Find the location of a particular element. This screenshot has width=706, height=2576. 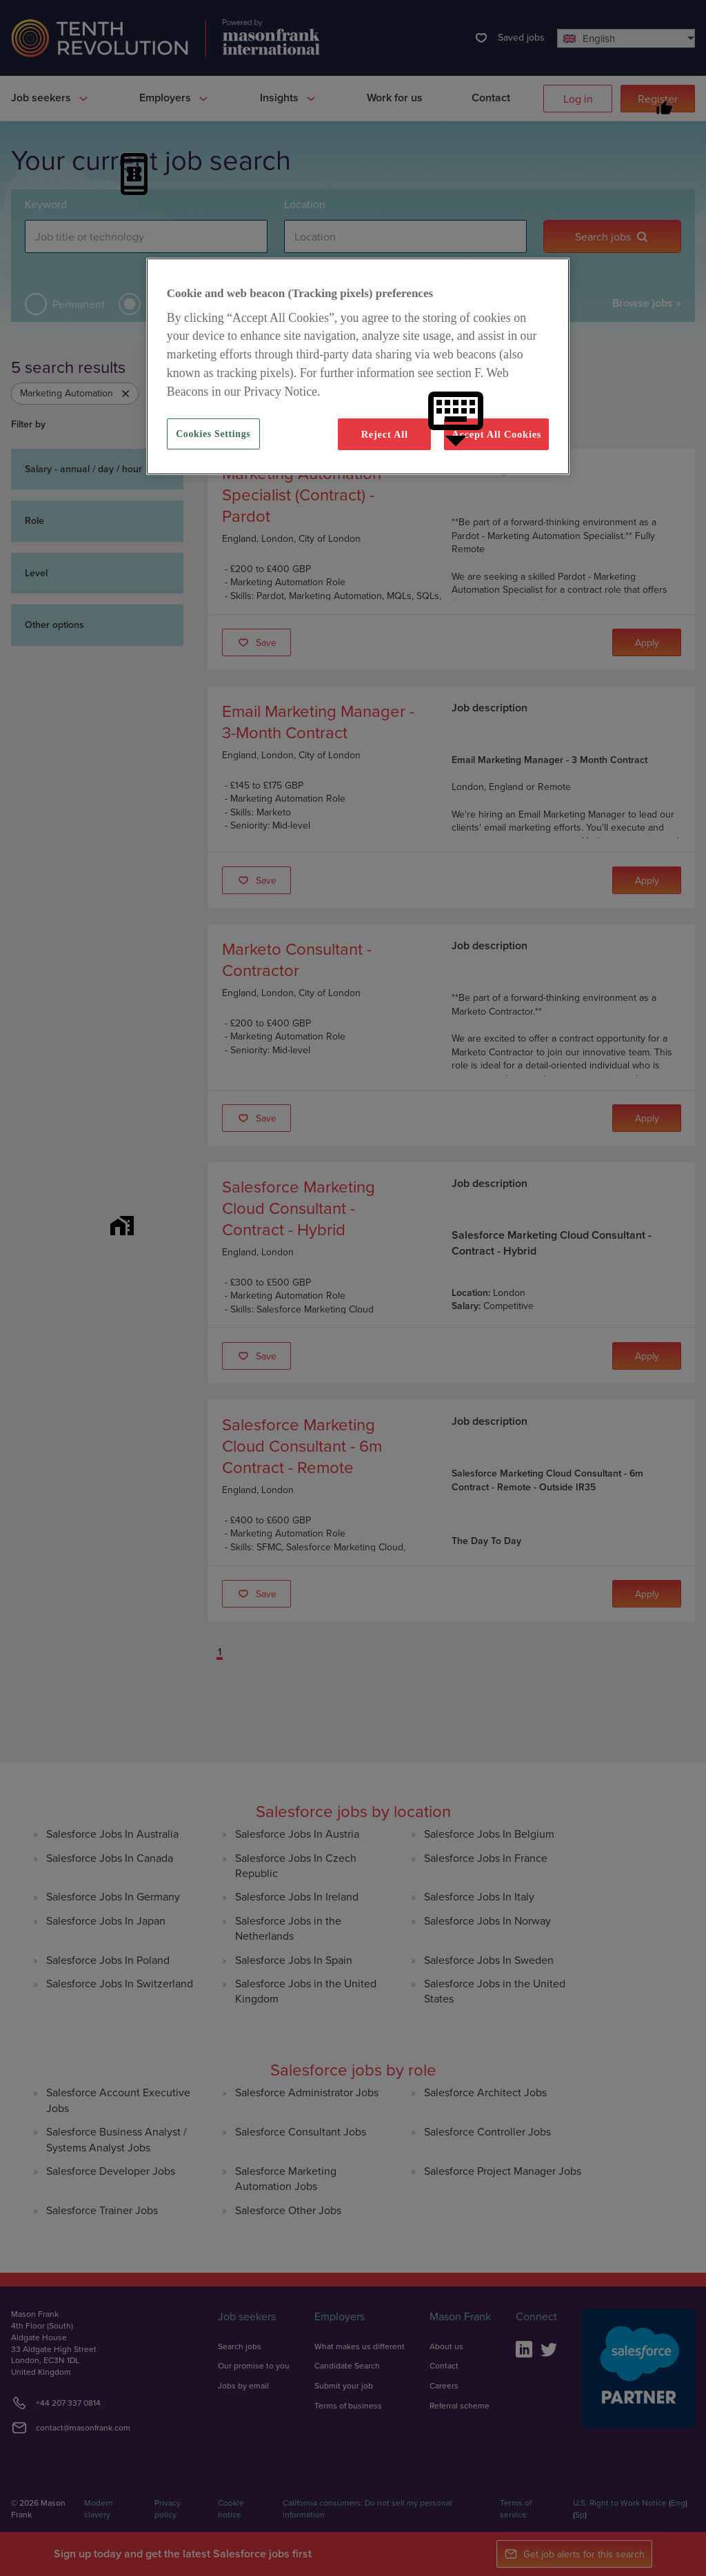

like or upvote content is located at coordinates (664, 108).